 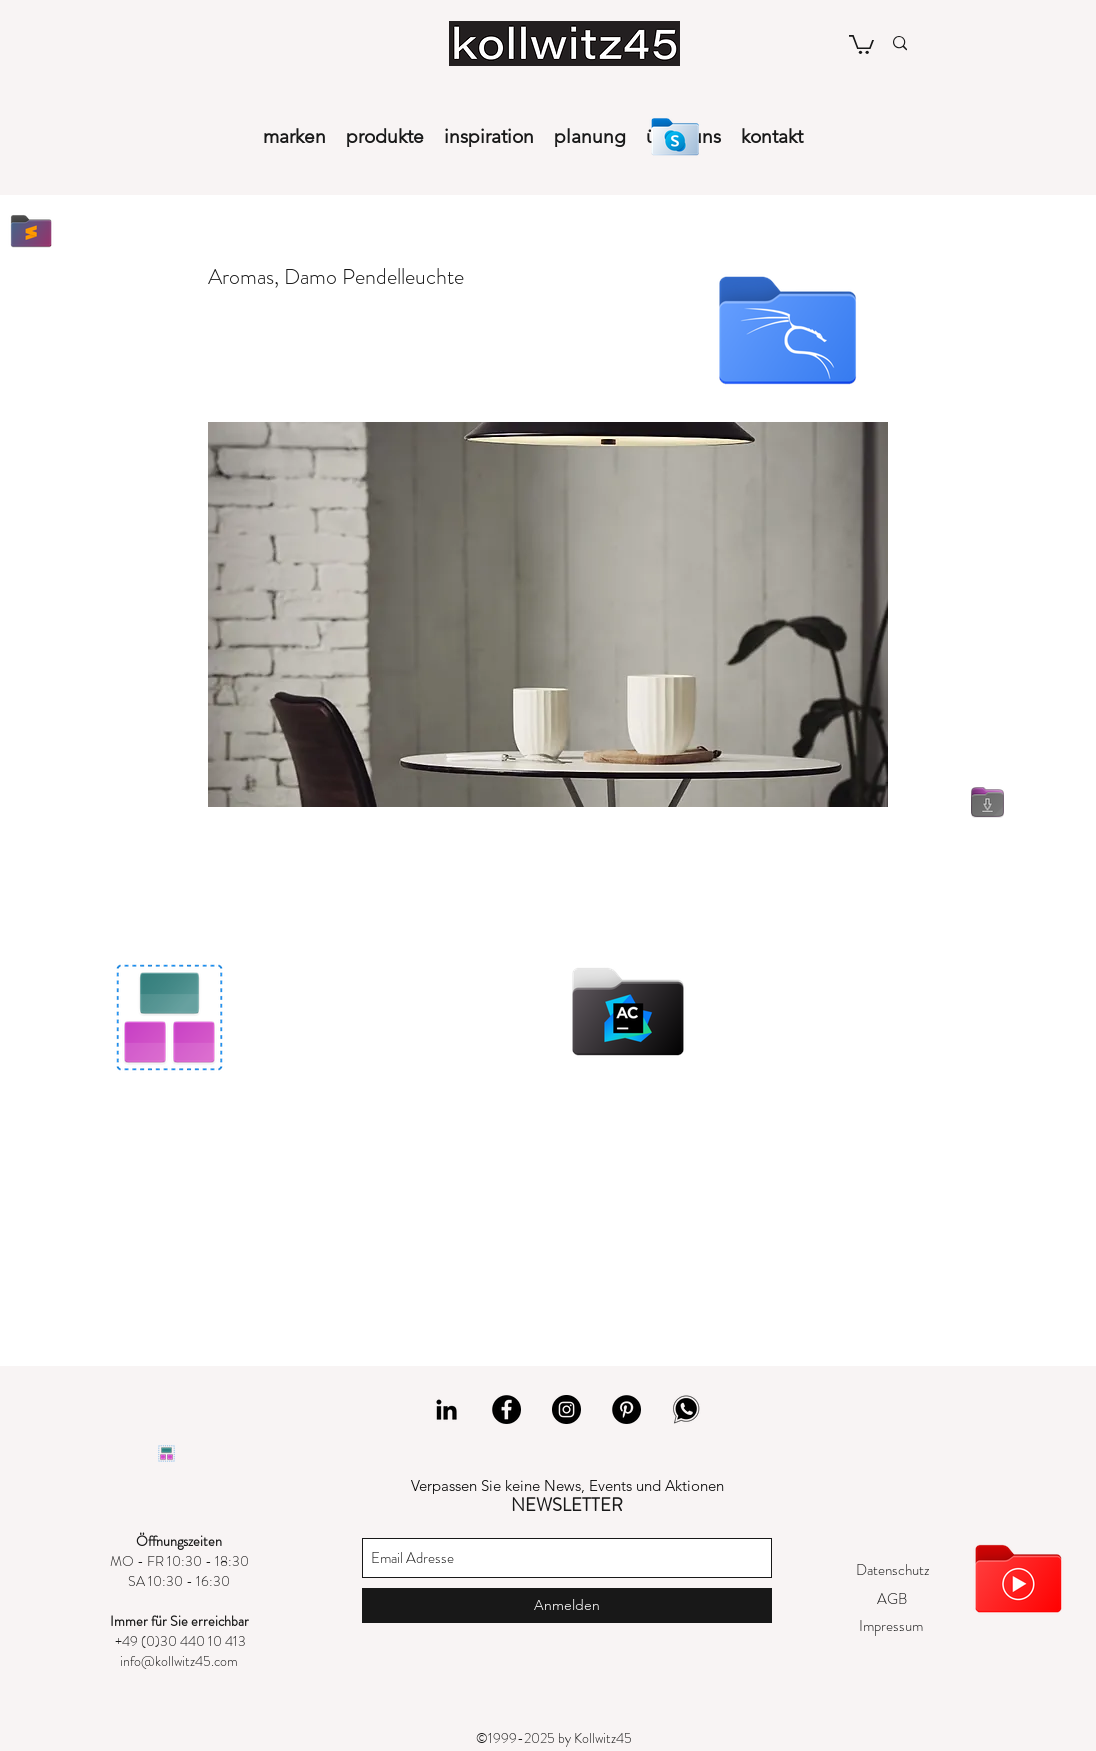 I want to click on open AppCode project folder, so click(x=627, y=1014).